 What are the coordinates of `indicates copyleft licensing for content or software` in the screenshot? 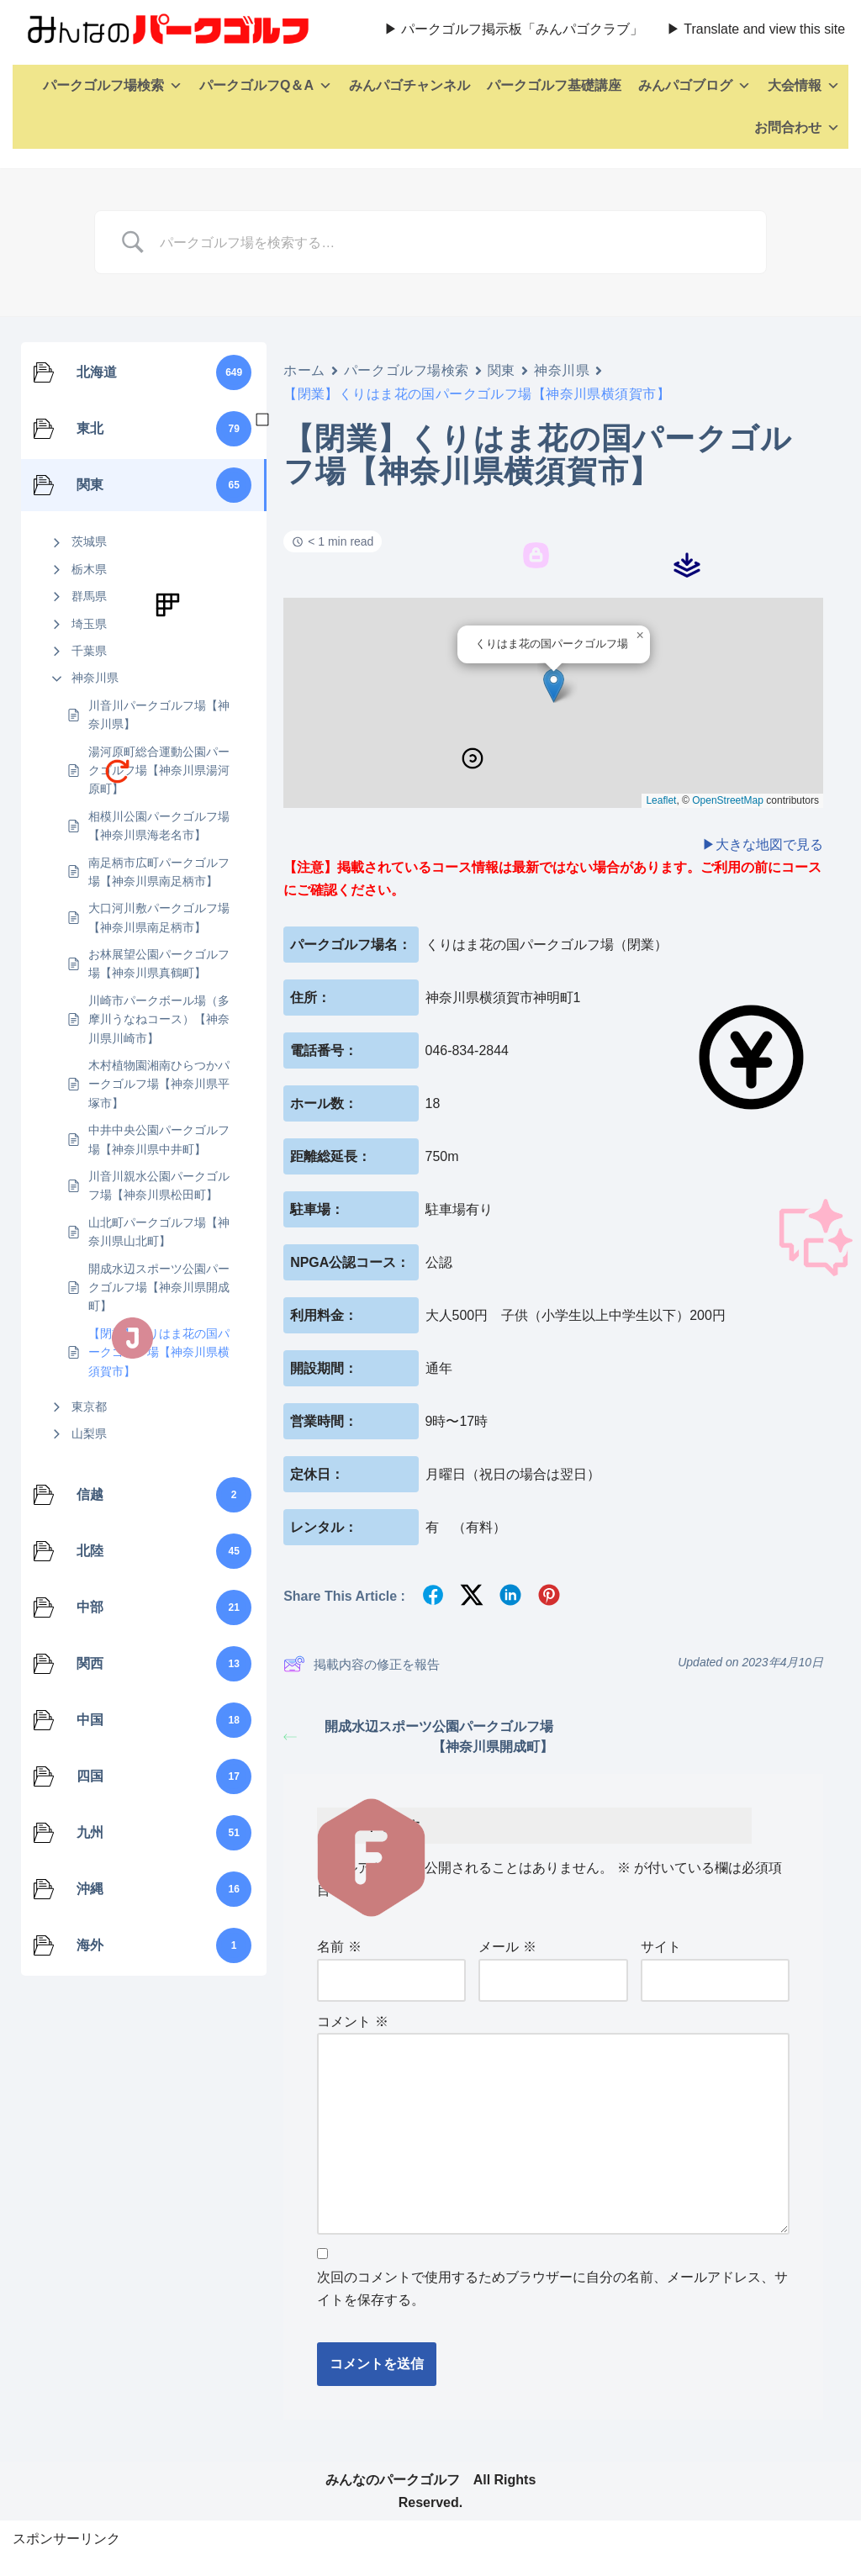 It's located at (473, 758).